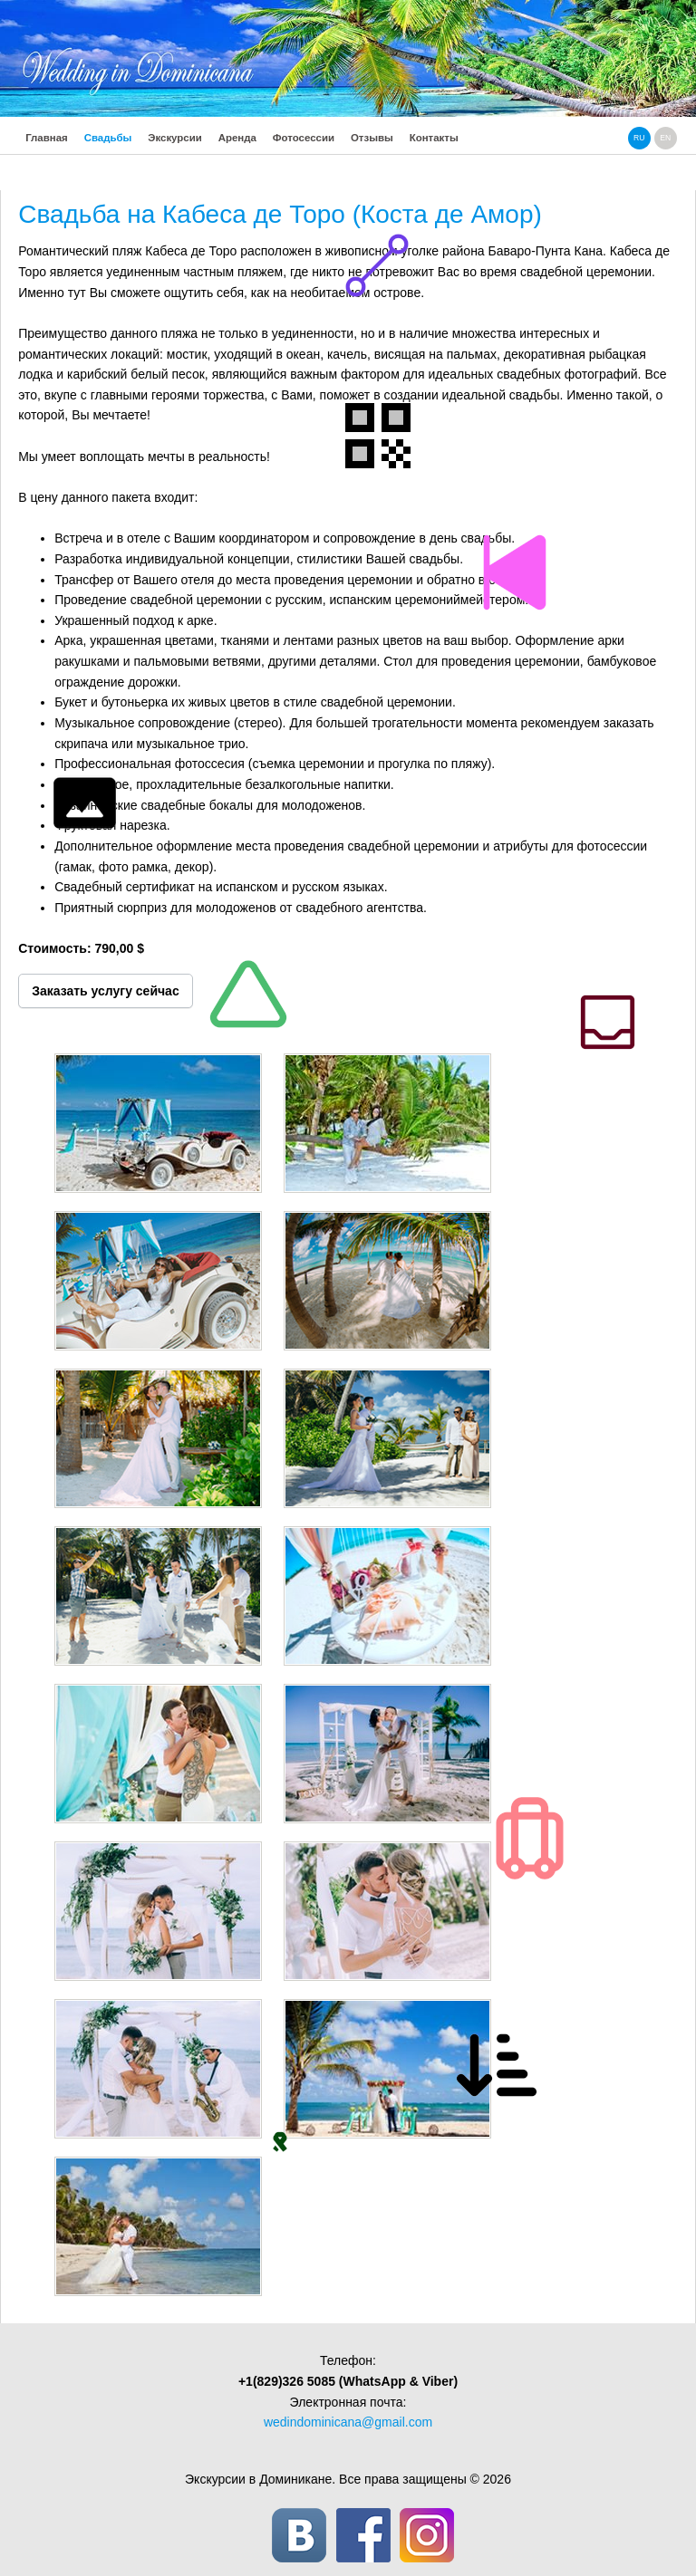 The height and width of the screenshot is (2576, 696). I want to click on draw a line between two points, so click(377, 265).